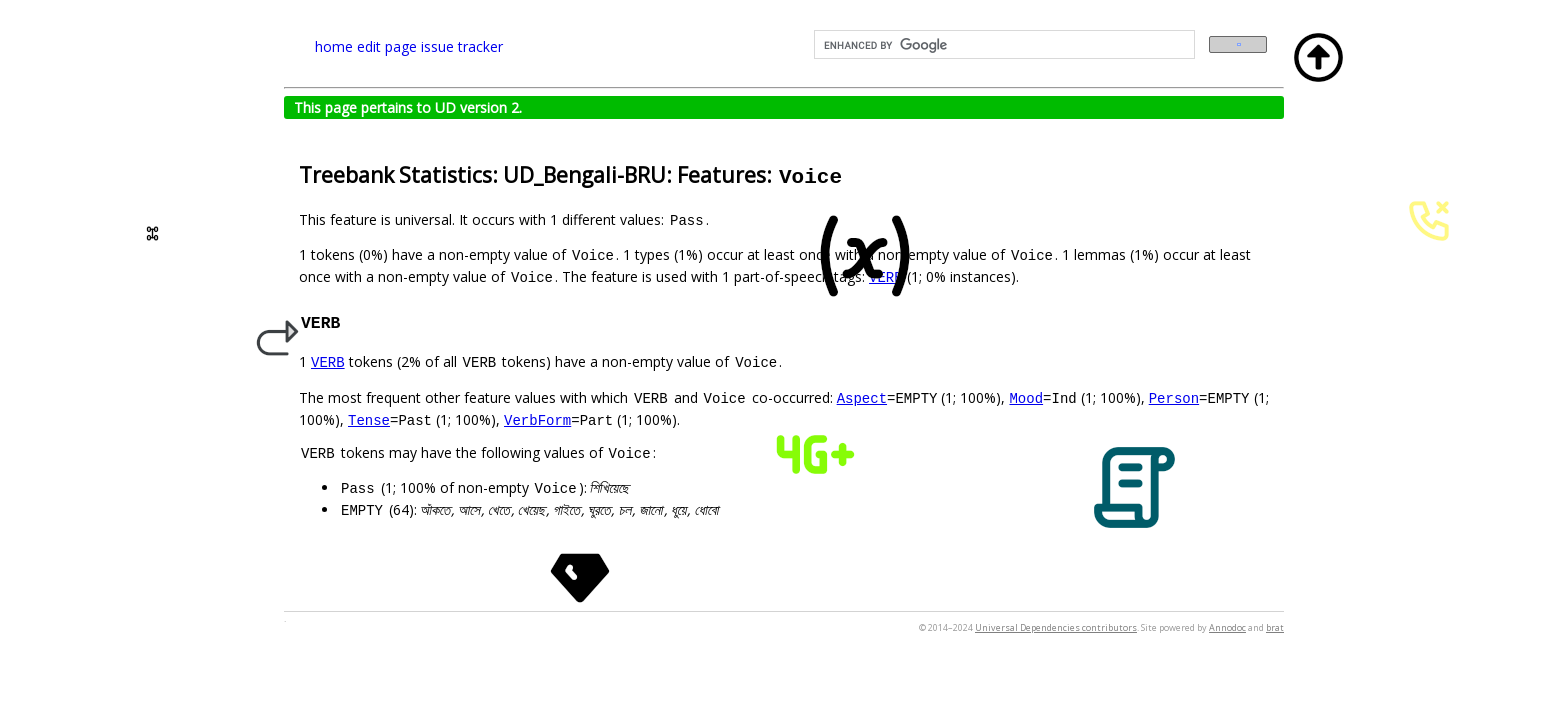  What do you see at coordinates (1134, 487) in the screenshot?
I see `view license or terms of service` at bounding box center [1134, 487].